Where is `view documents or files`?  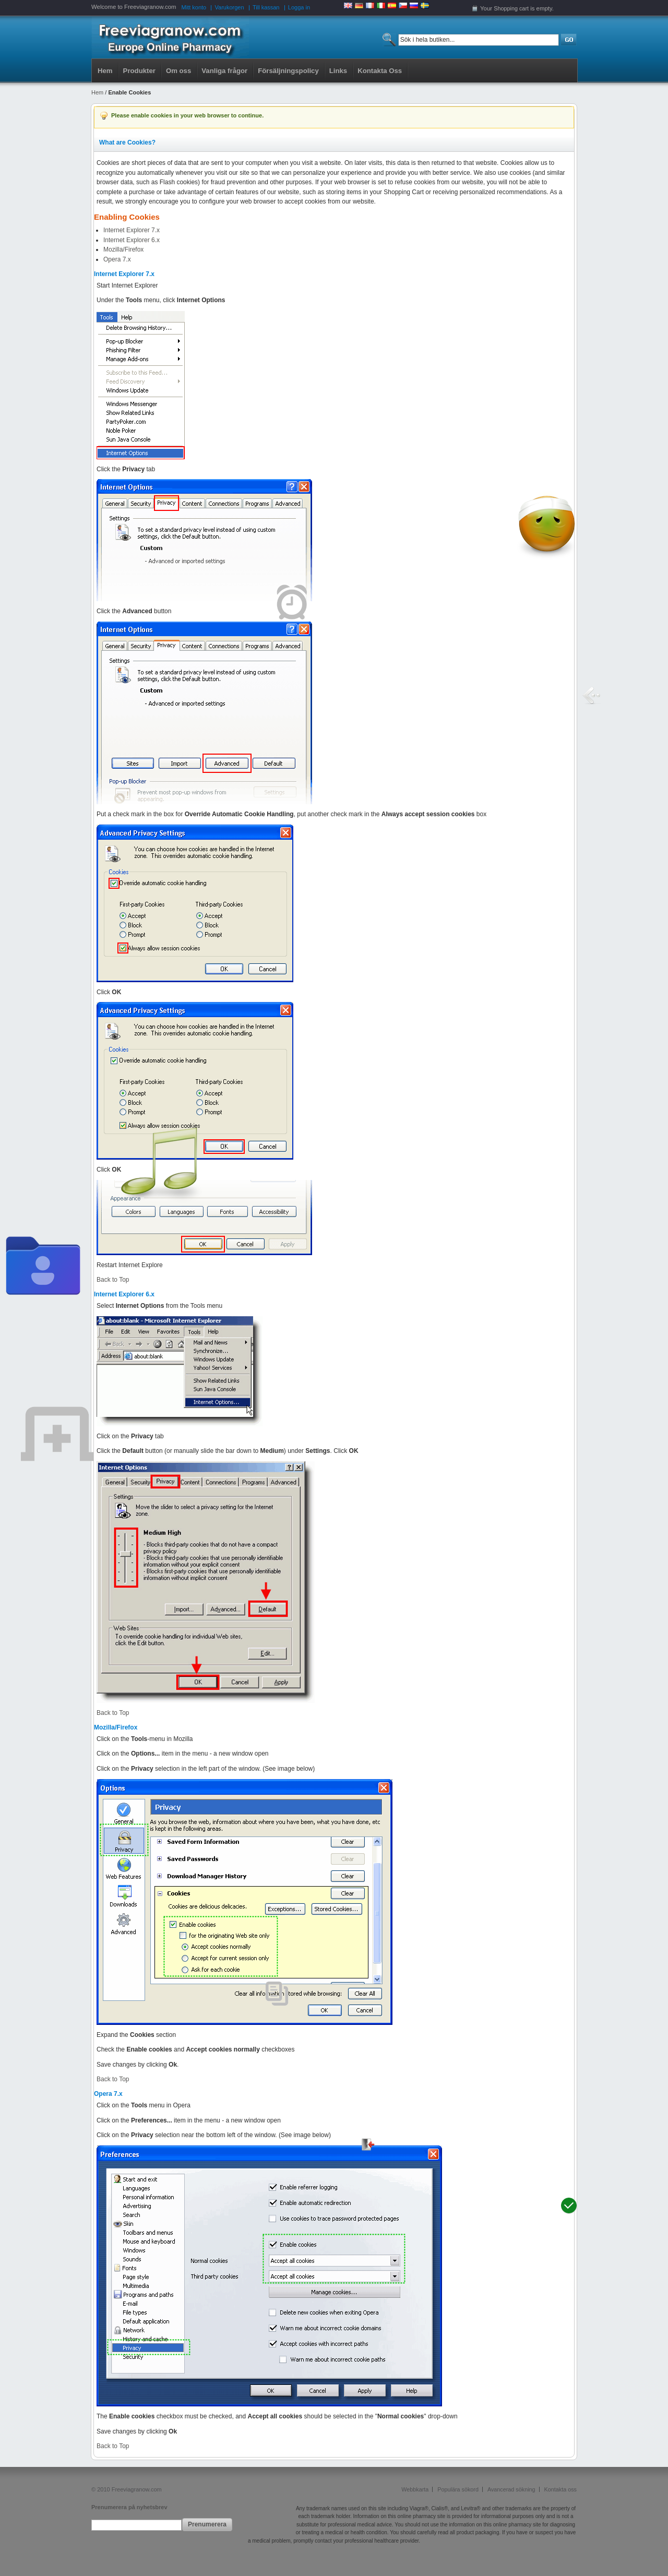
view documents or files is located at coordinates (278, 1994).